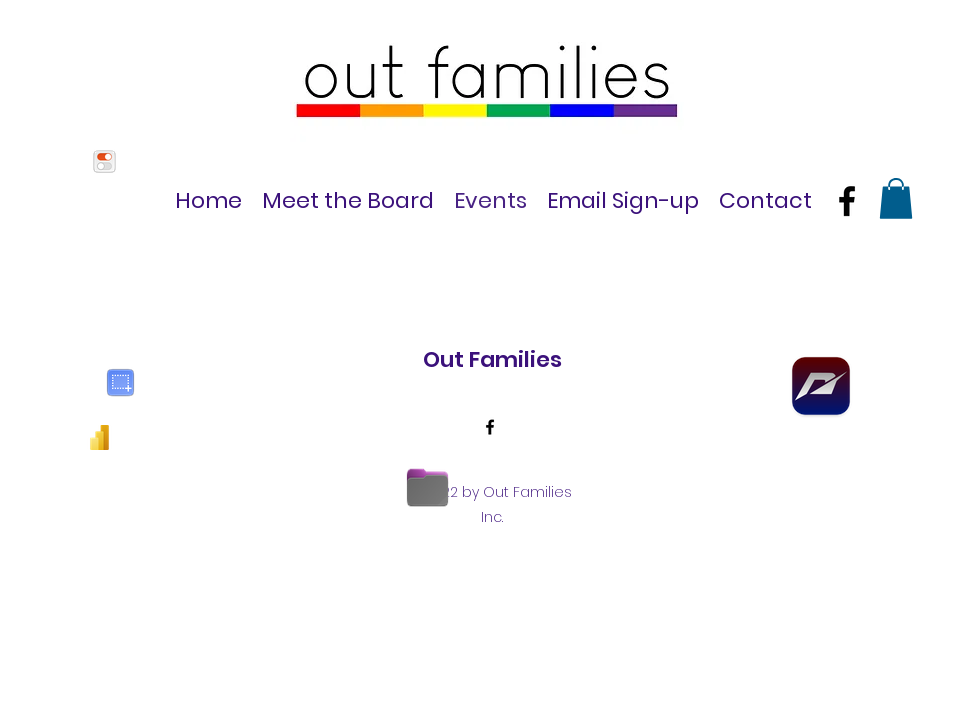 This screenshot has width=980, height=720. Describe the element at coordinates (120, 382) in the screenshot. I see `take a screenshot` at that location.